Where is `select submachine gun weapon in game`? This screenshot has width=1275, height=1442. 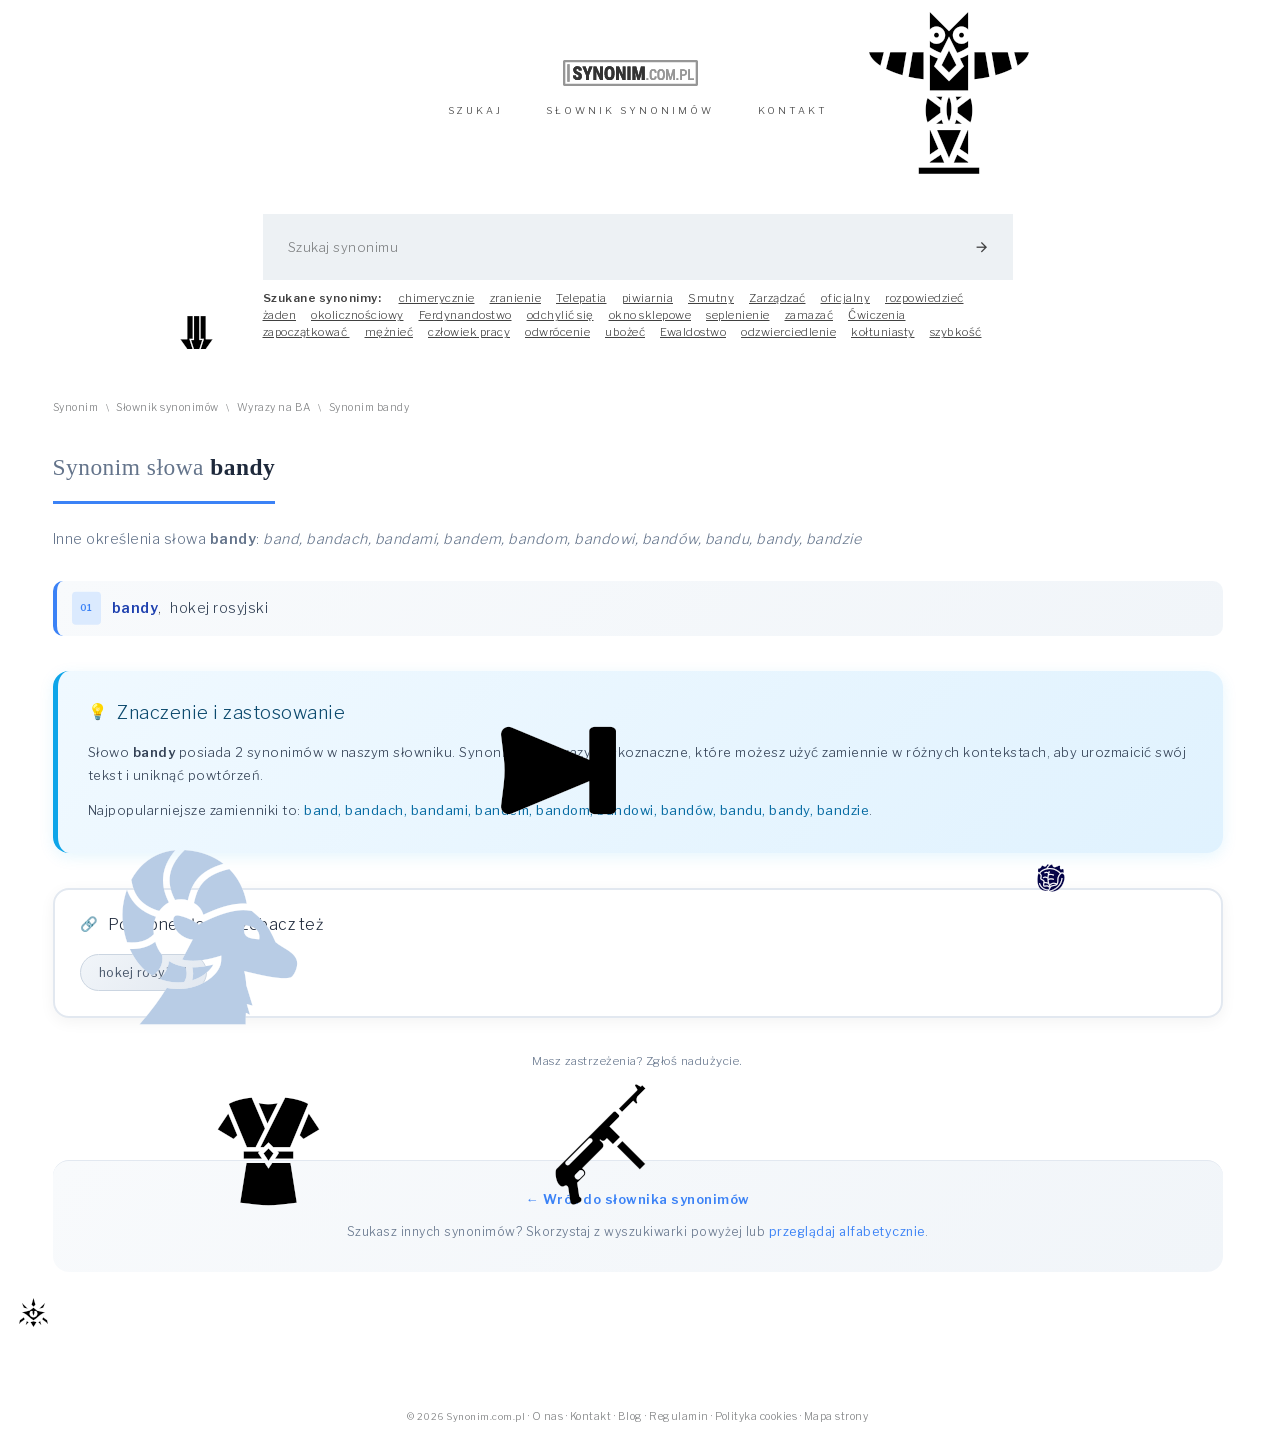
select submachine gun weapon in game is located at coordinates (600, 1144).